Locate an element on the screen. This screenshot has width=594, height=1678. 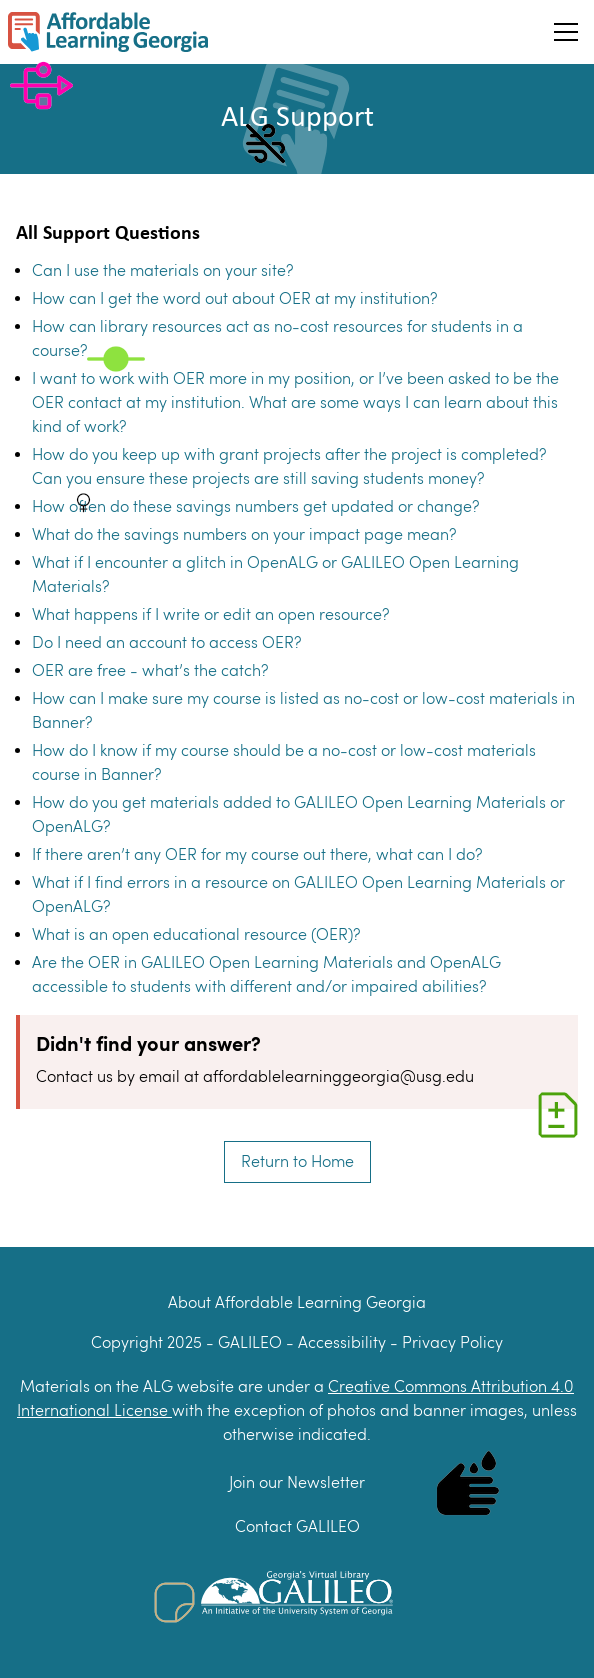
wash your hands reminder is located at coordinates (469, 1482).